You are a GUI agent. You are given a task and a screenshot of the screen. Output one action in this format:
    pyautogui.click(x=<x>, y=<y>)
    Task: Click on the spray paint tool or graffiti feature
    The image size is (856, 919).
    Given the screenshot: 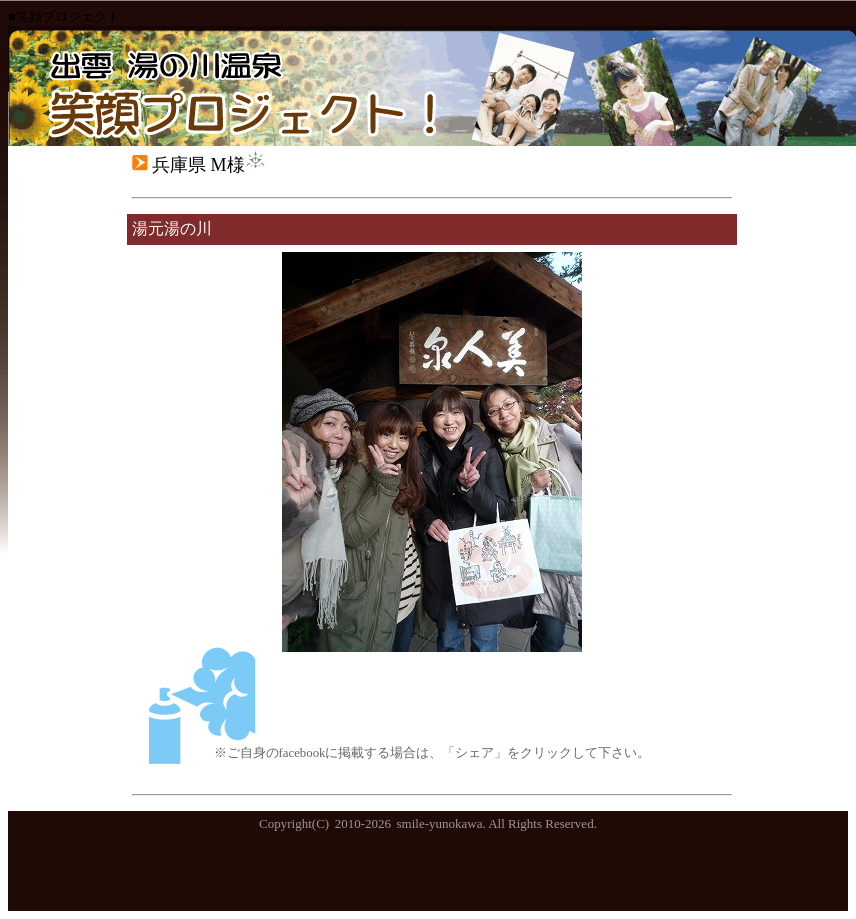 What is the action you would take?
    pyautogui.click(x=197, y=705)
    